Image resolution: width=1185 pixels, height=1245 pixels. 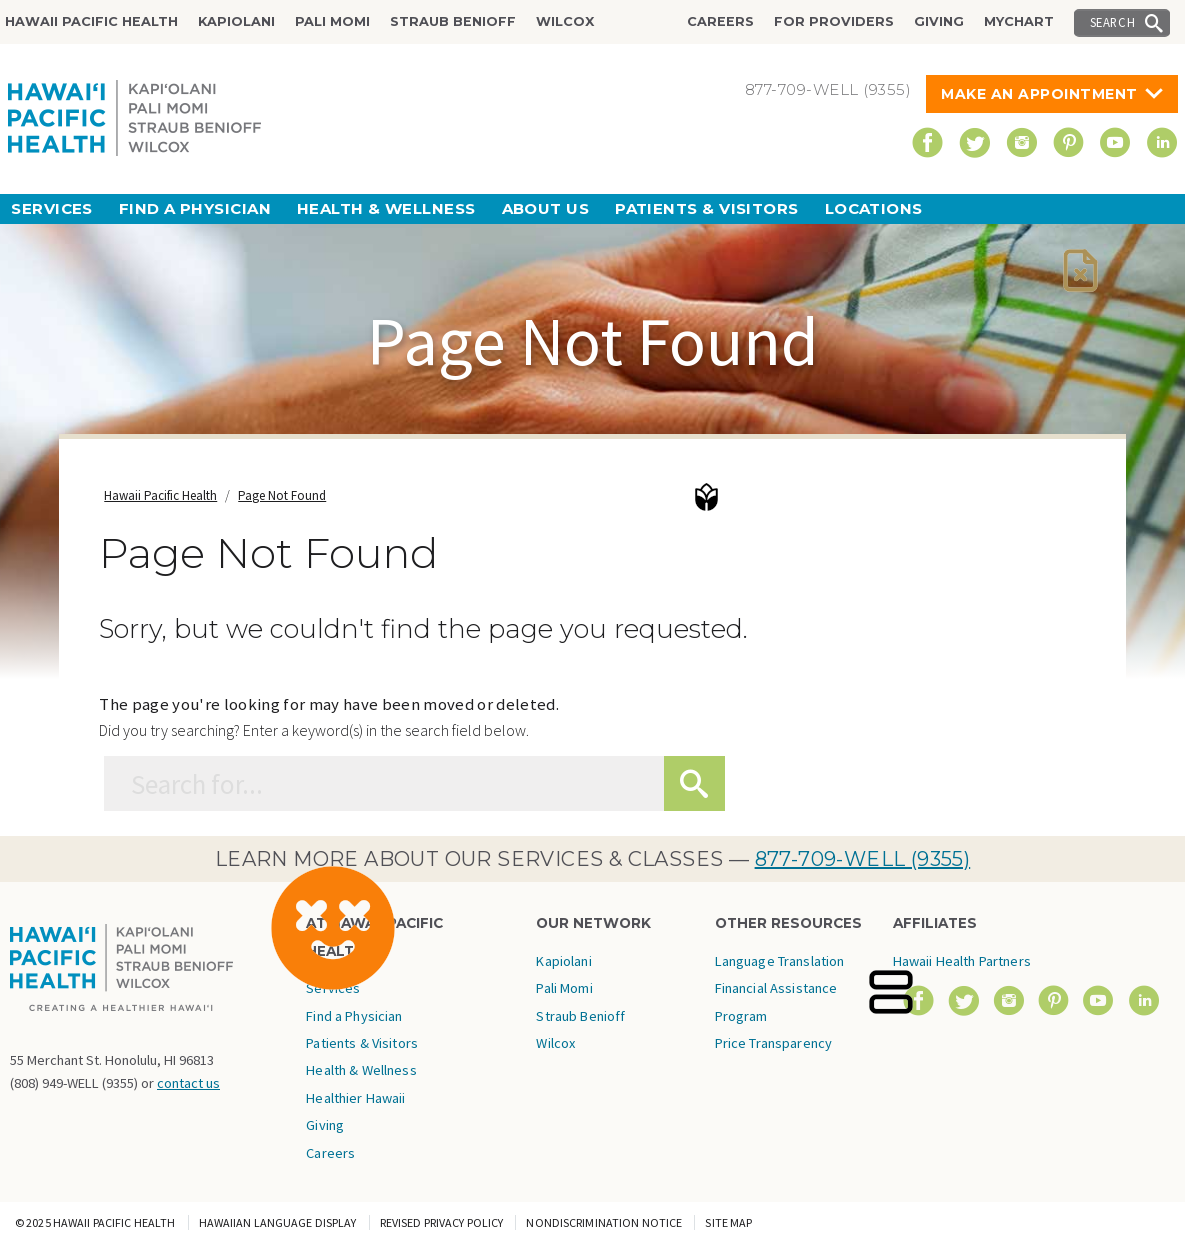 I want to click on filter by grain or wheat products, so click(x=706, y=497).